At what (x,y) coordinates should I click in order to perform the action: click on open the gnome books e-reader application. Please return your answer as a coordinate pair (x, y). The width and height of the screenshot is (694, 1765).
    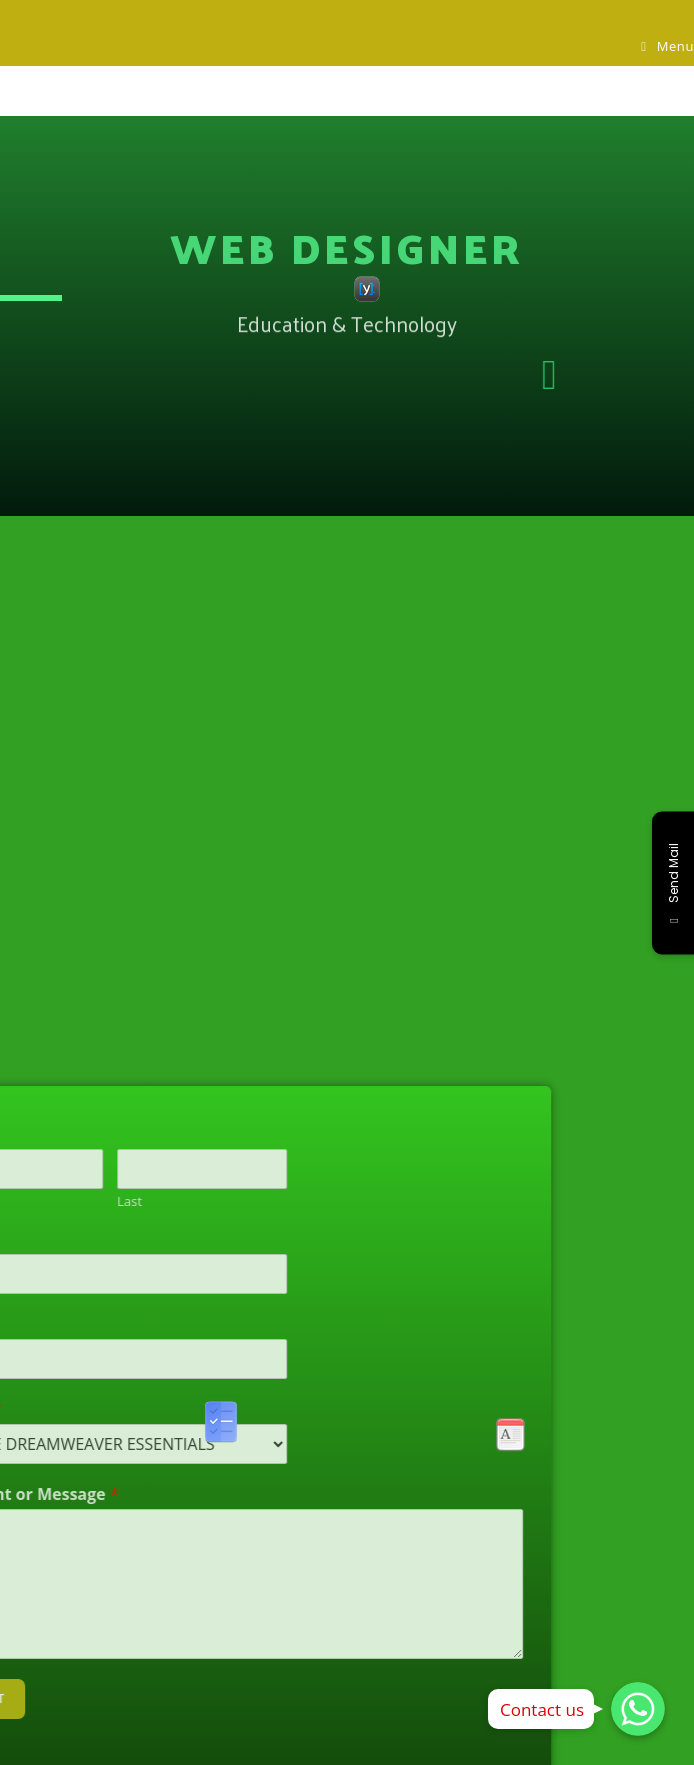
    Looking at the image, I should click on (510, 1434).